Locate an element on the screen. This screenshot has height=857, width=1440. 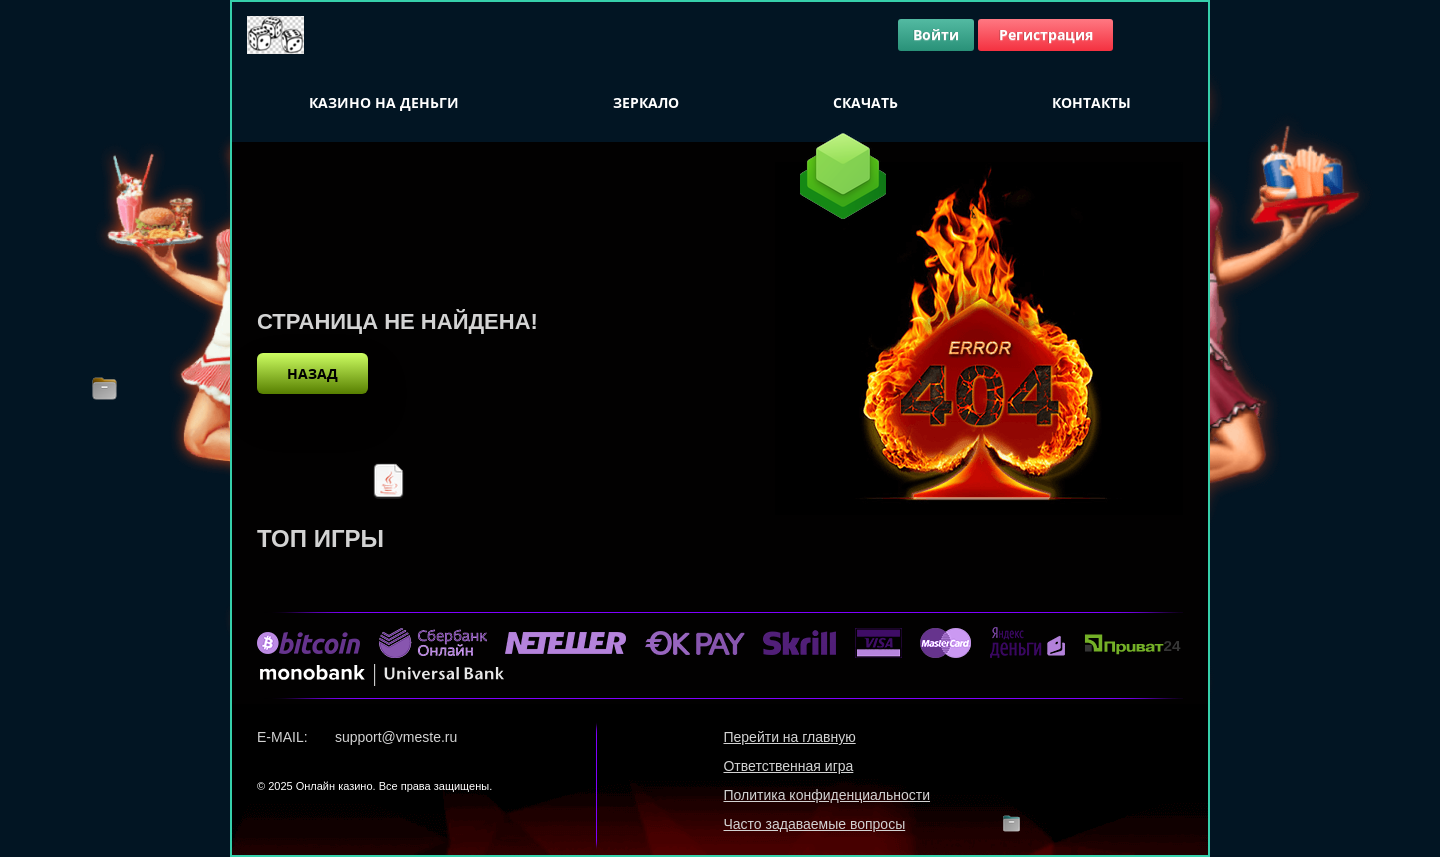
indicates a java source code file is located at coordinates (388, 480).